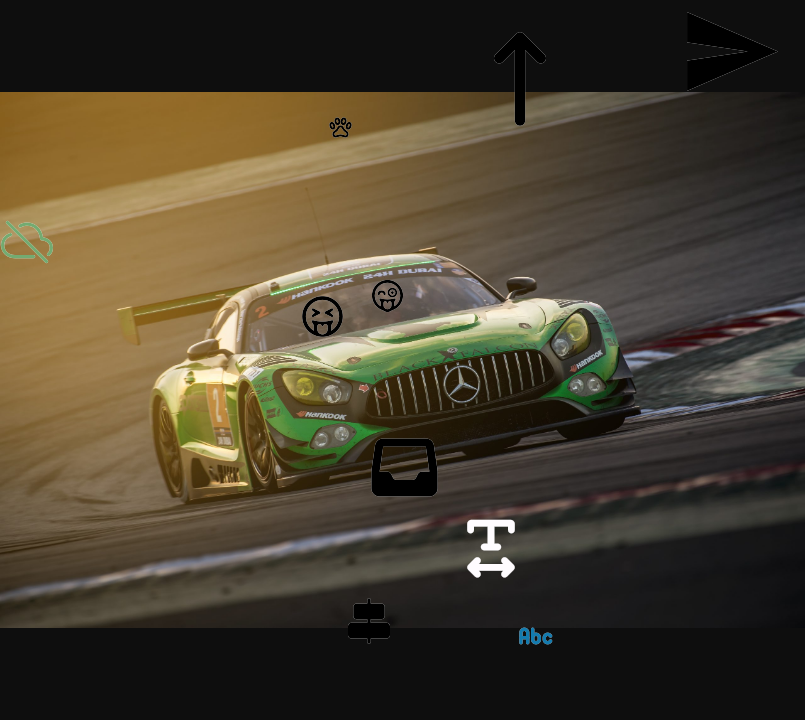 The image size is (805, 720). I want to click on indicates cloud storage is unavailable, so click(27, 242).